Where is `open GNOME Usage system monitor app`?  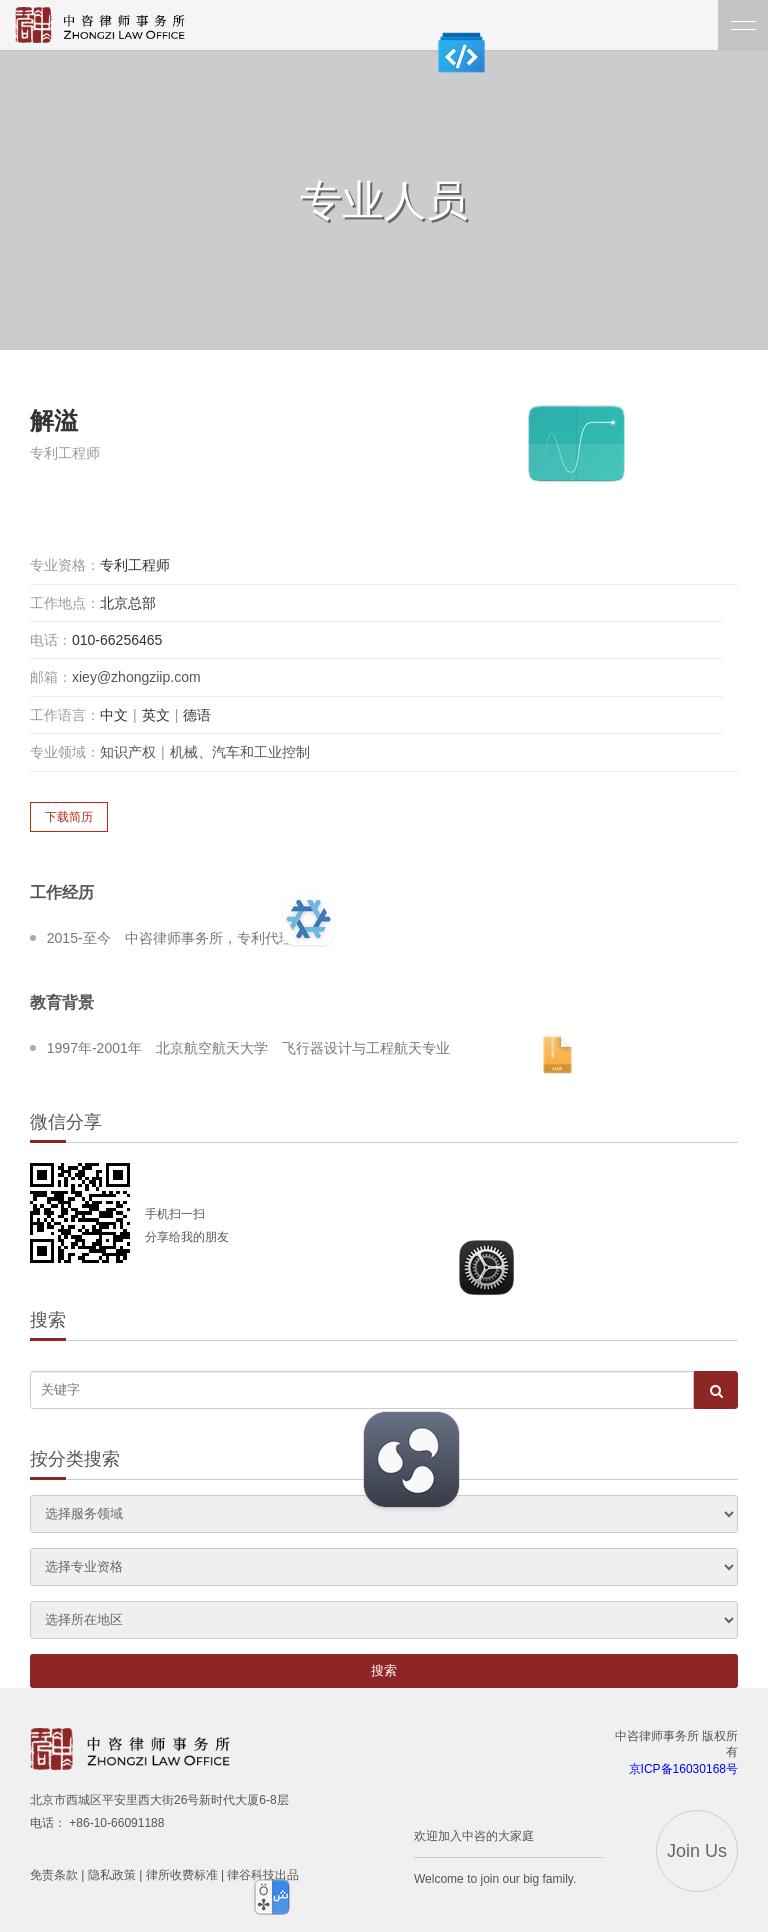
open GNOME Usage system monitor app is located at coordinates (576, 443).